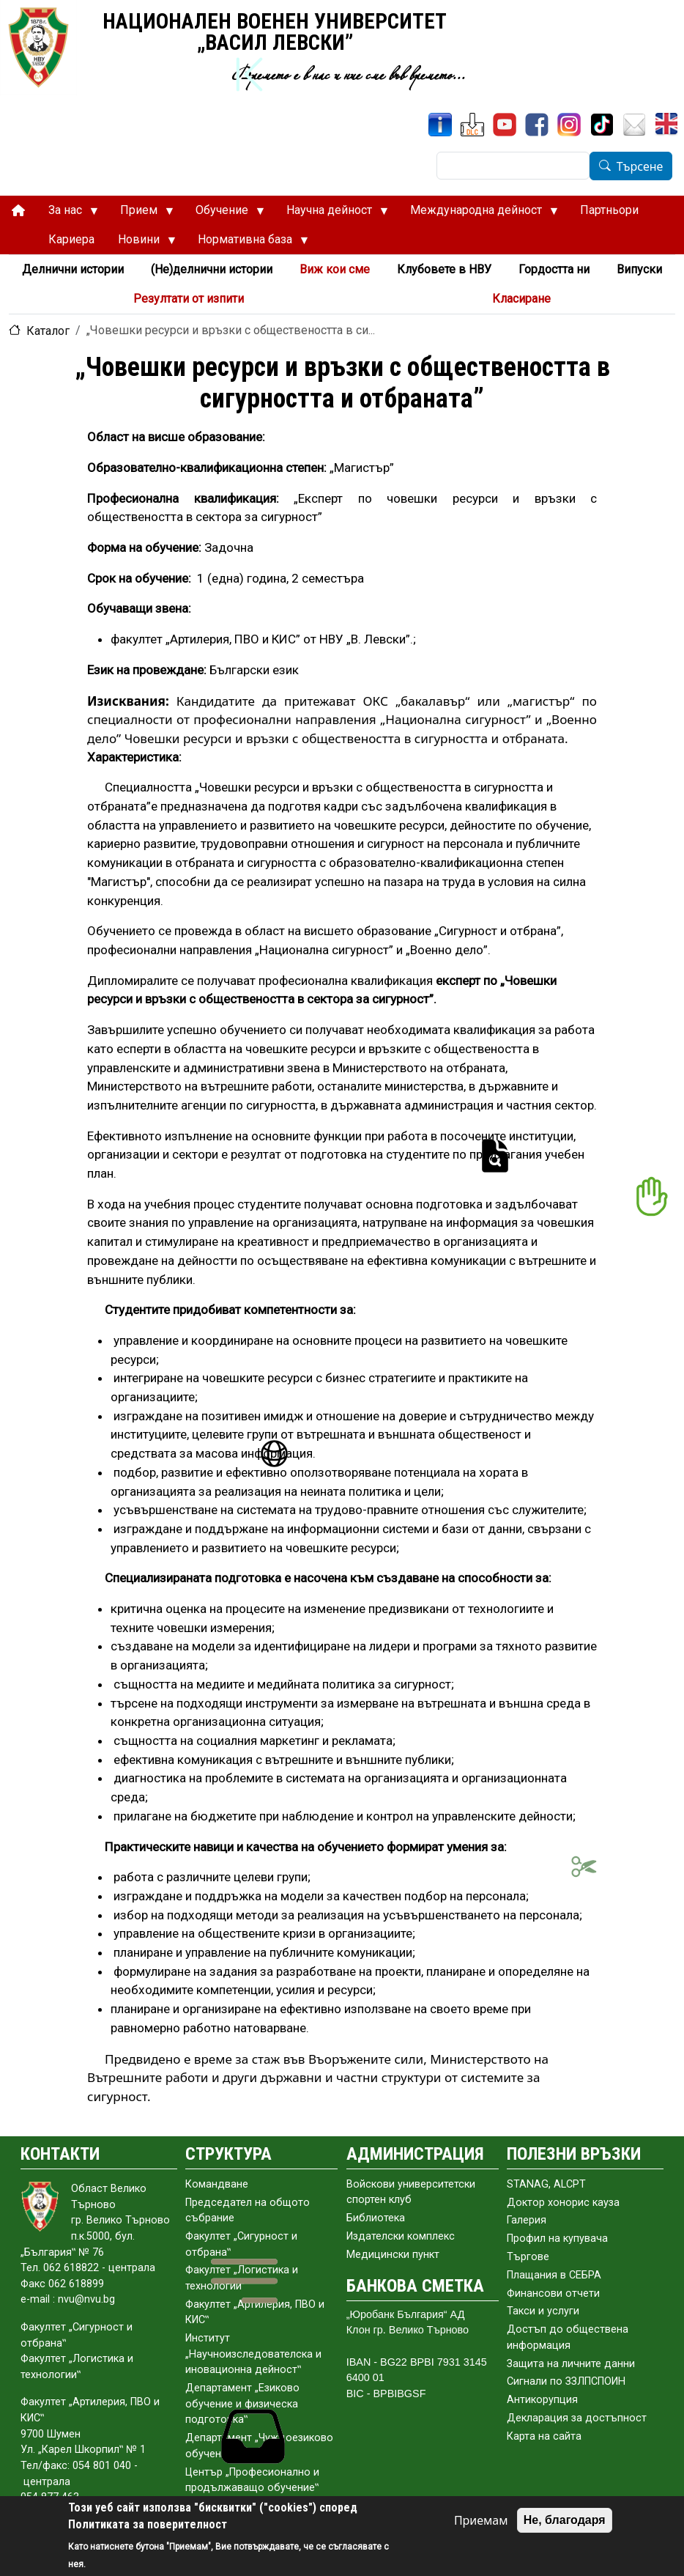  What do you see at coordinates (584, 1867) in the screenshot?
I see `cut selected content` at bounding box center [584, 1867].